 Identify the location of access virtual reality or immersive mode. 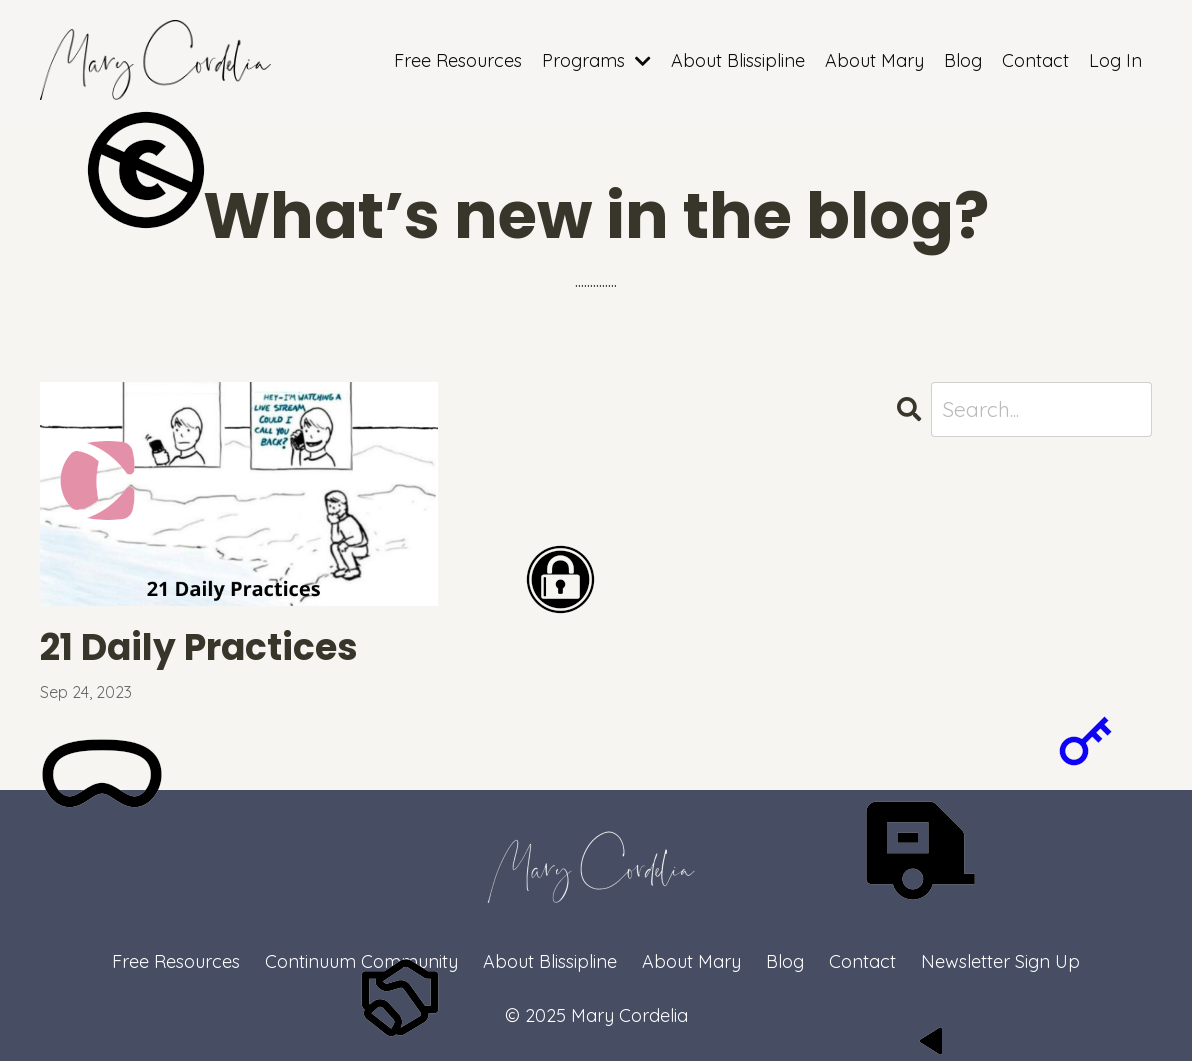
(102, 772).